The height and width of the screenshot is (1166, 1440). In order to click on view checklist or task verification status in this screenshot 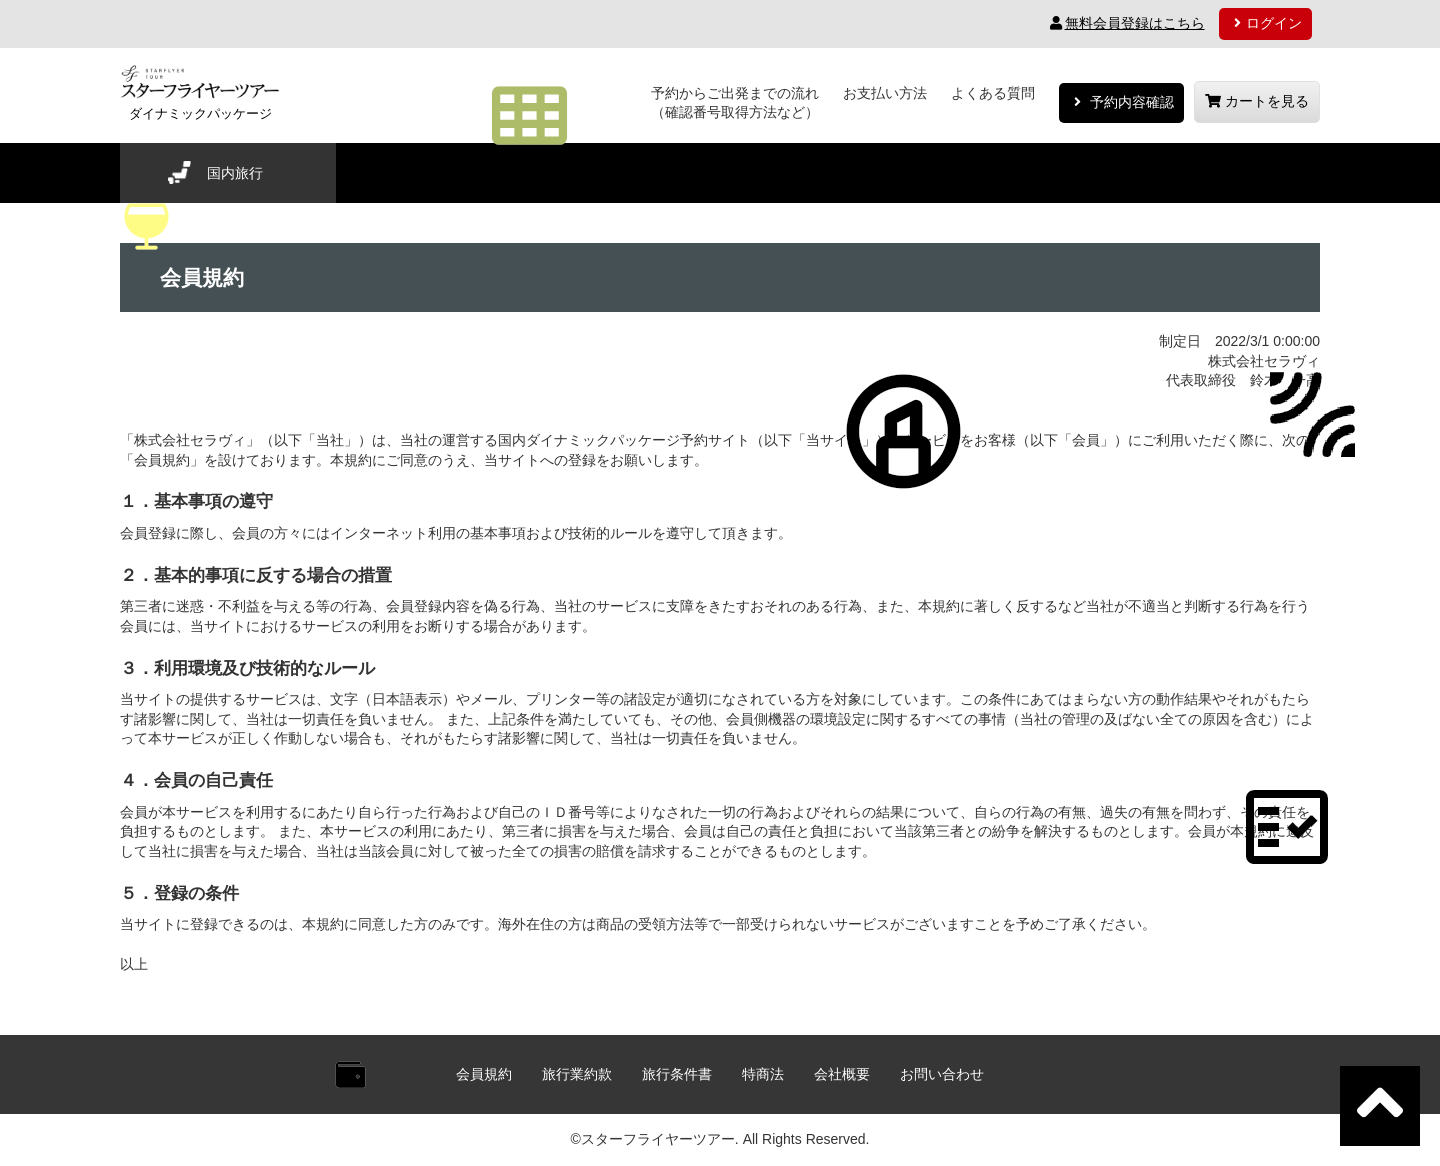, I will do `click(1287, 827)`.